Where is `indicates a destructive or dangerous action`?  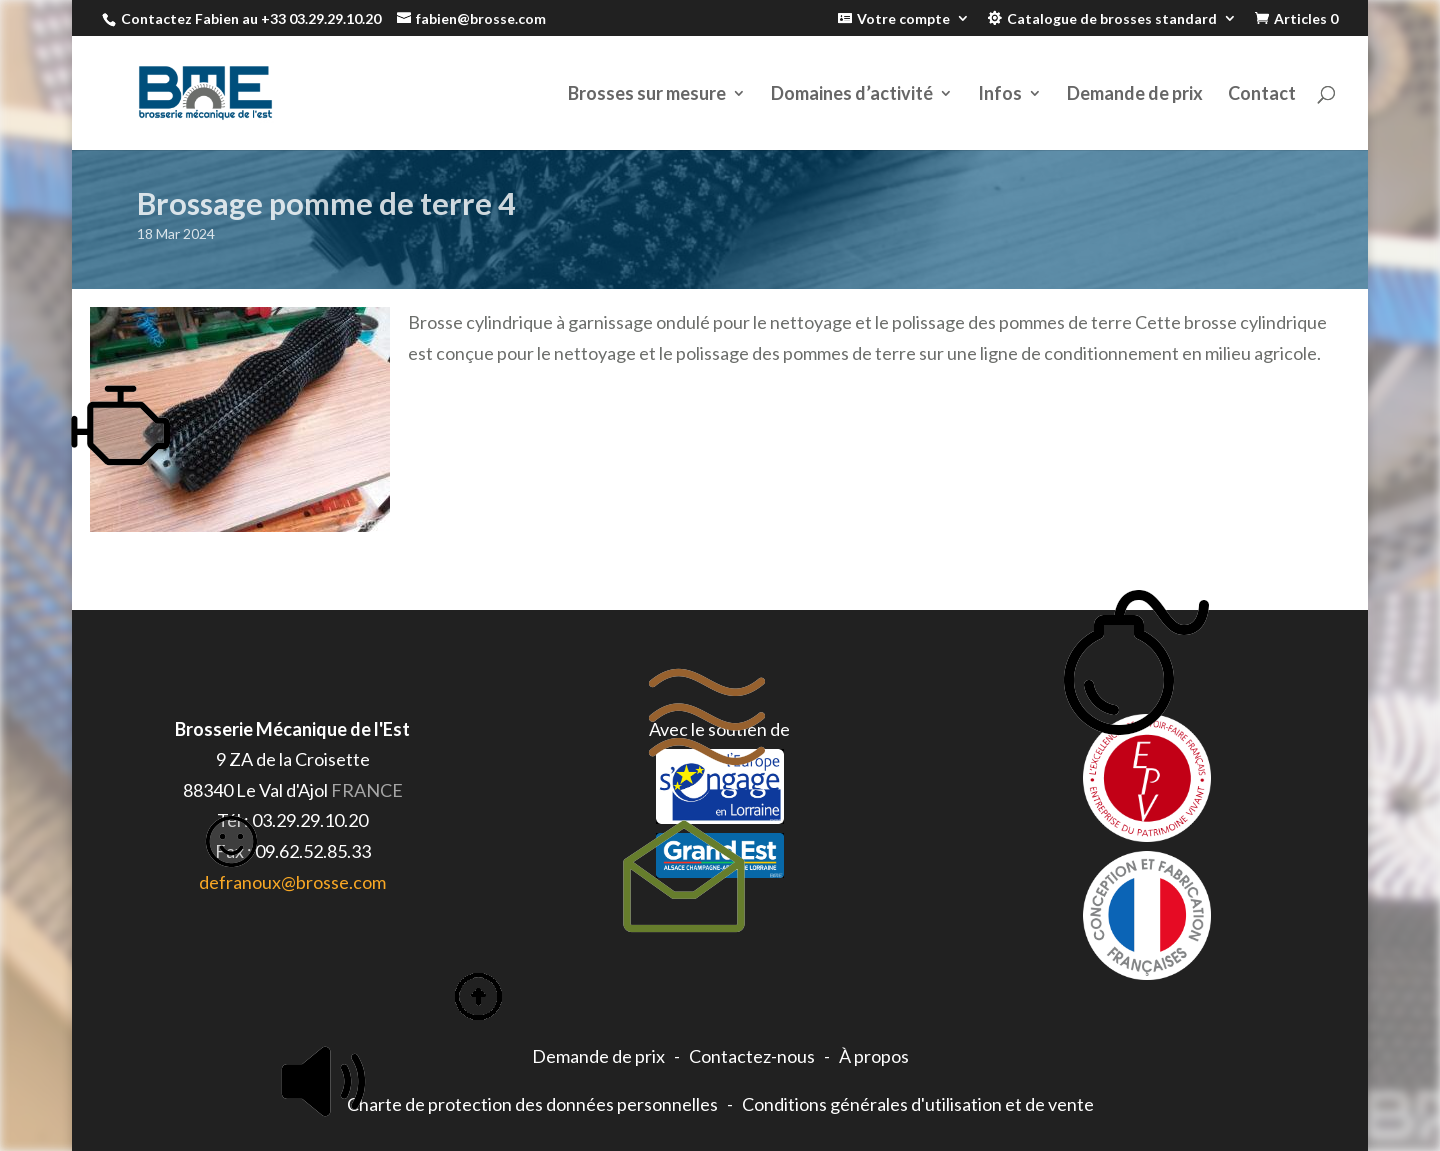 indicates a destructive or dangerous action is located at coordinates (1129, 660).